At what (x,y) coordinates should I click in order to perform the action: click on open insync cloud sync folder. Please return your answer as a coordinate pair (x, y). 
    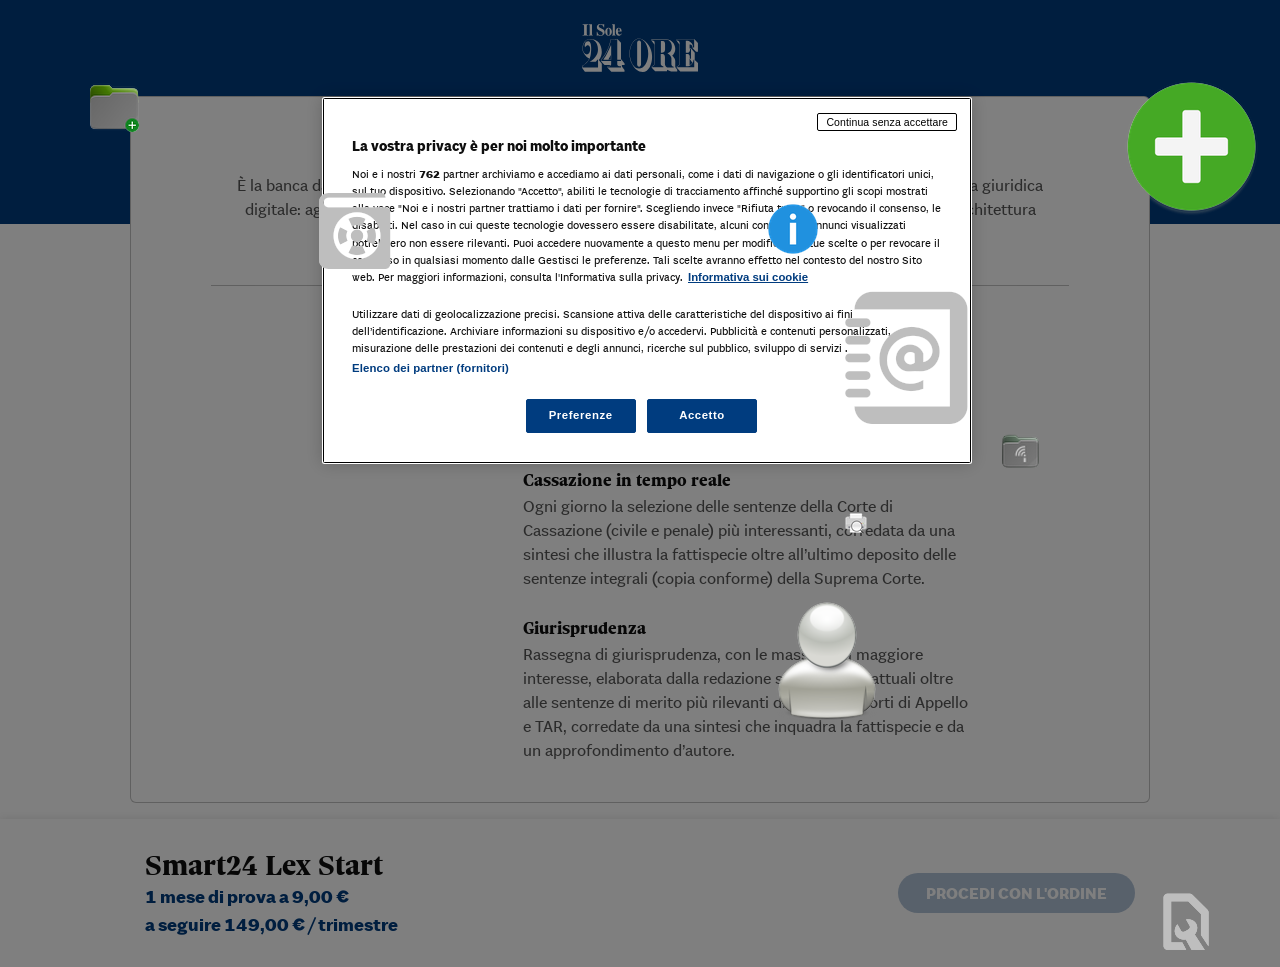
    Looking at the image, I should click on (1020, 450).